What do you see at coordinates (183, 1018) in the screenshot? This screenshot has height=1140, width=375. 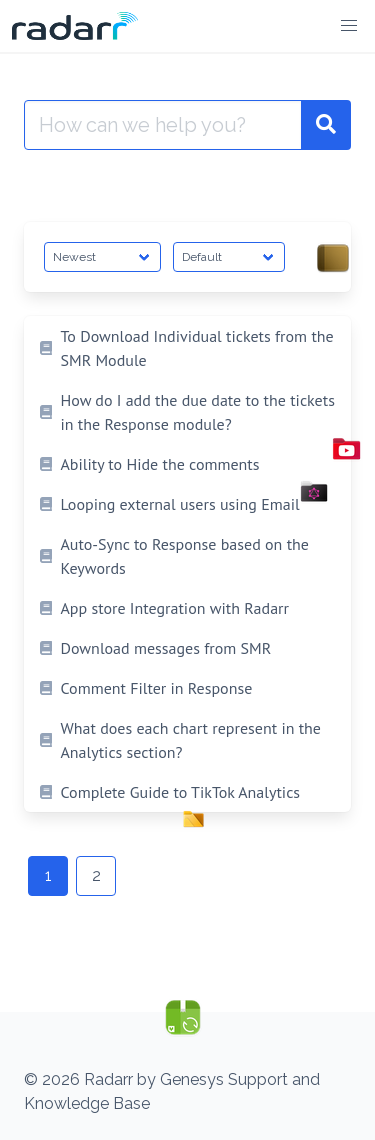 I see `update or refresh system packages` at bounding box center [183, 1018].